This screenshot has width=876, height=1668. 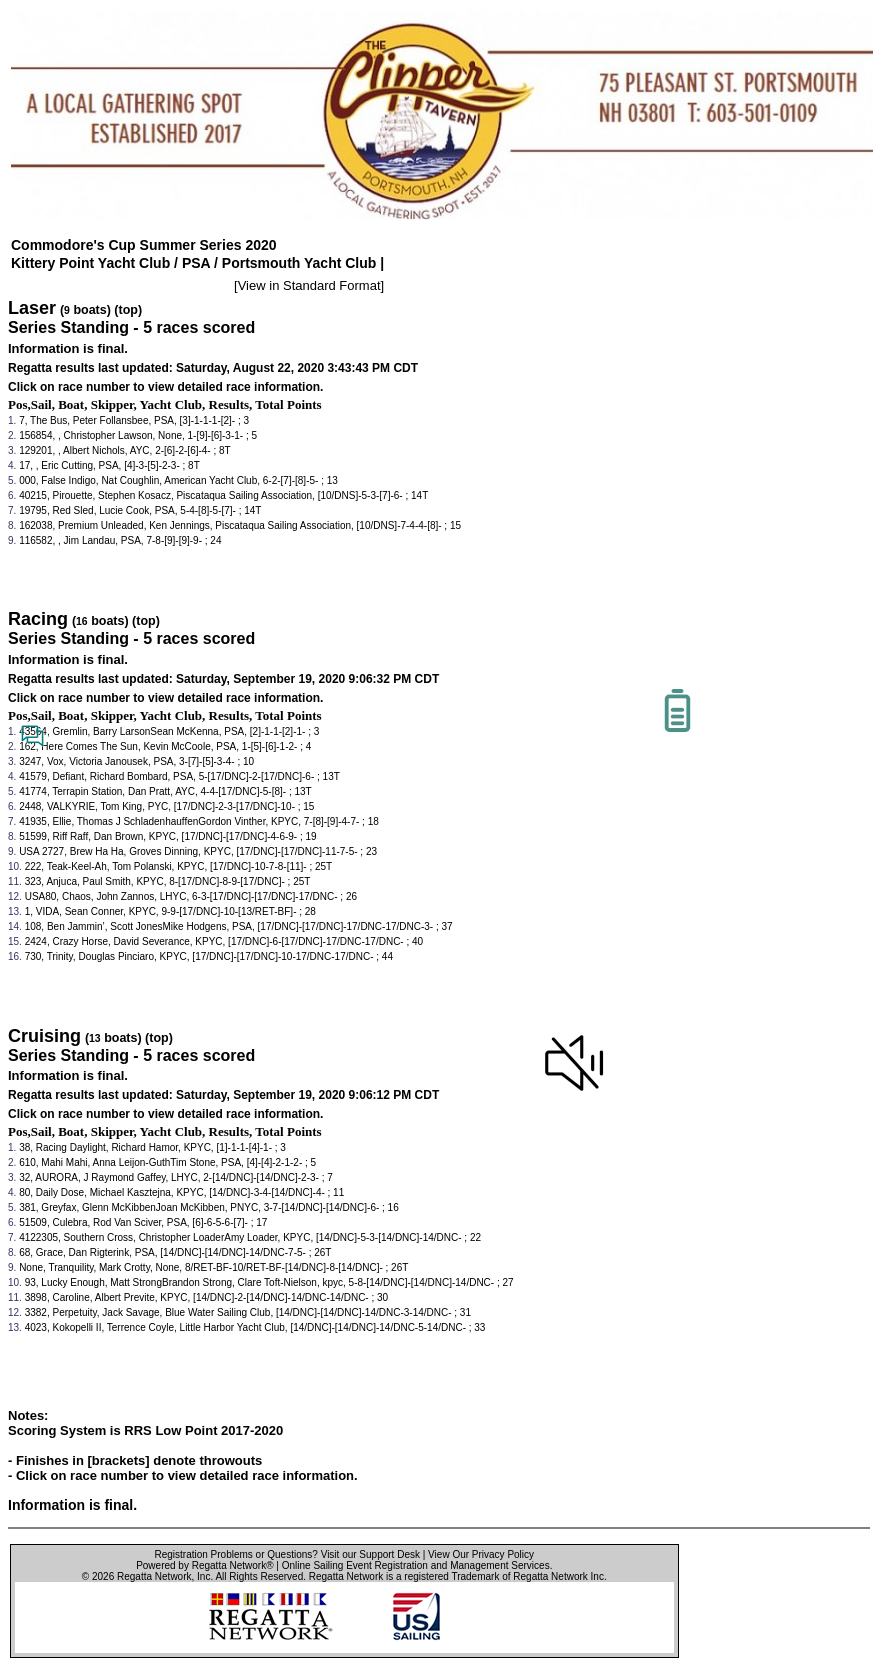 I want to click on mute audio or sound, so click(x=573, y=1063).